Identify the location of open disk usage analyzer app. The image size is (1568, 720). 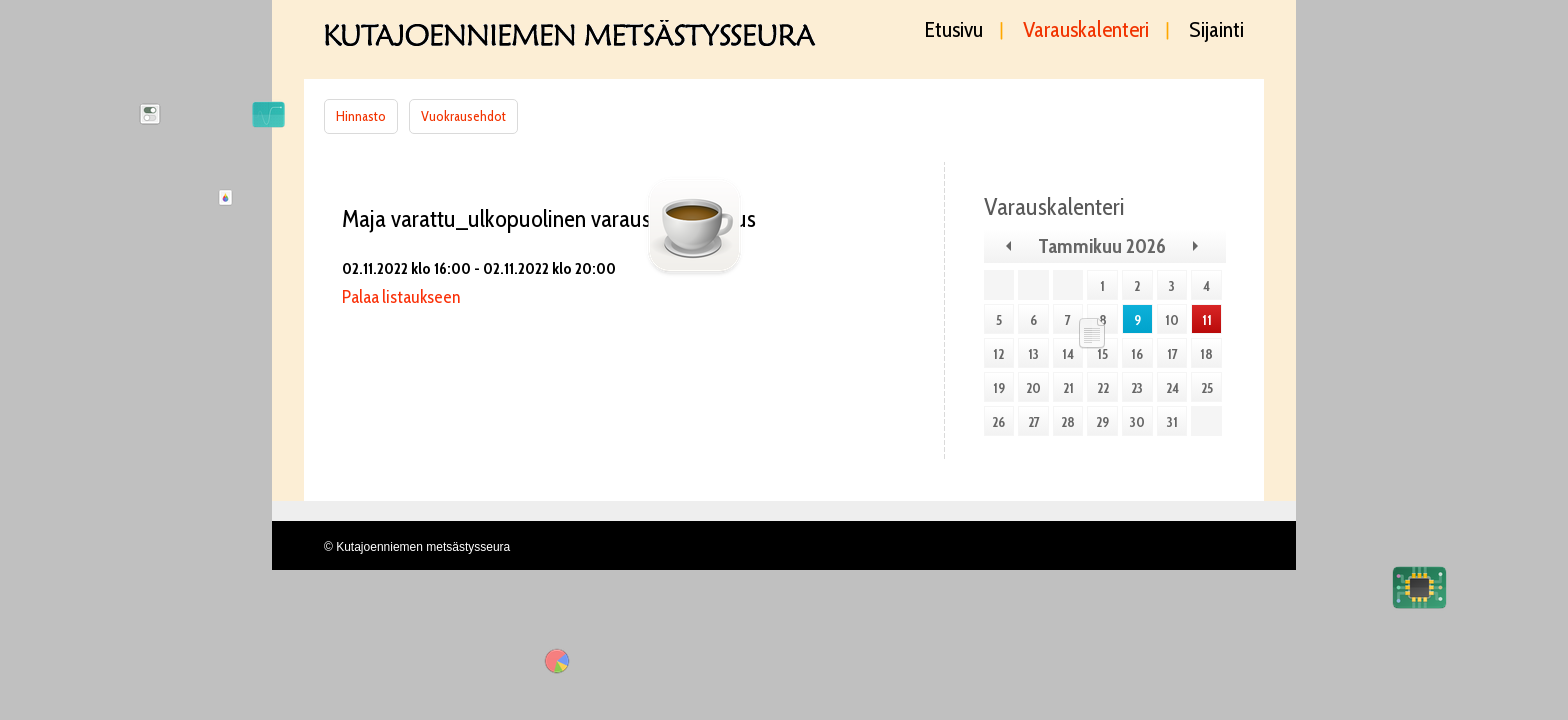
(557, 661).